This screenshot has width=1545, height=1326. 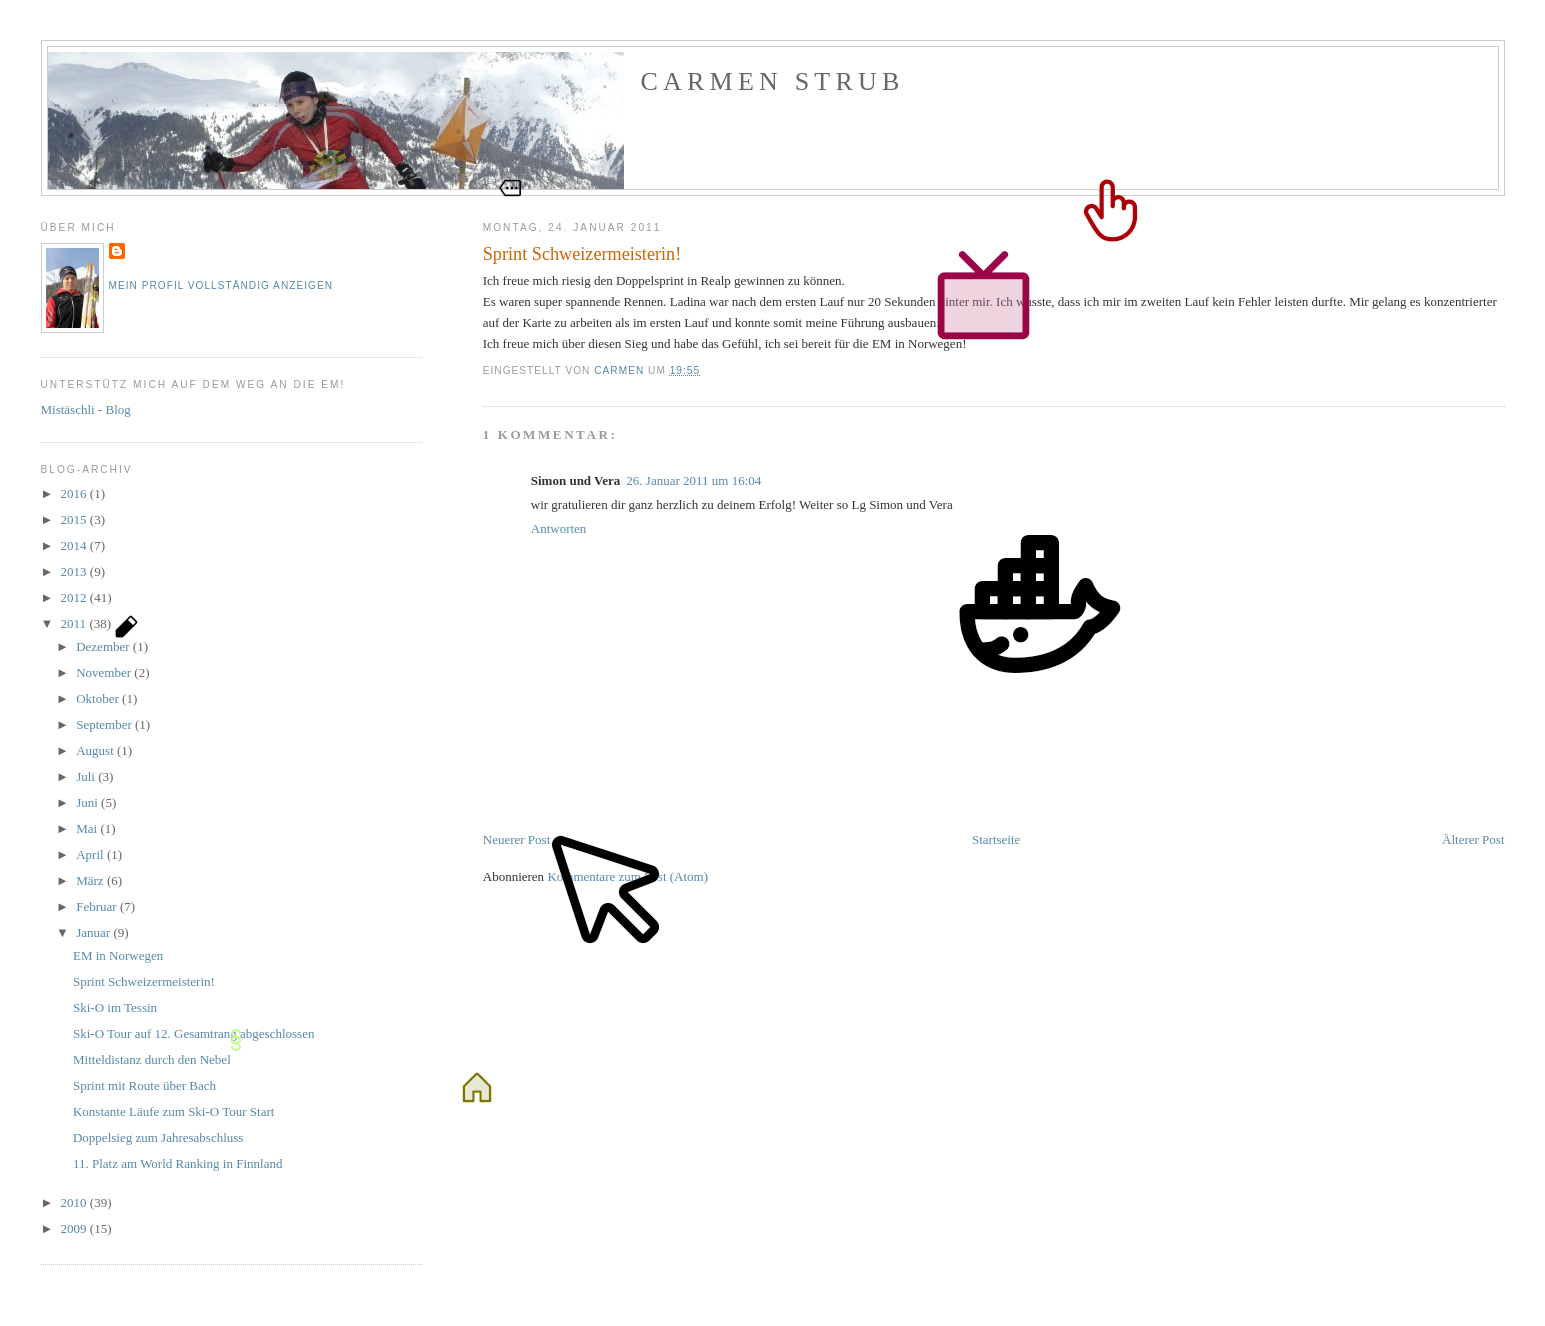 What do you see at coordinates (477, 1088) in the screenshot?
I see `navigate to home screen` at bounding box center [477, 1088].